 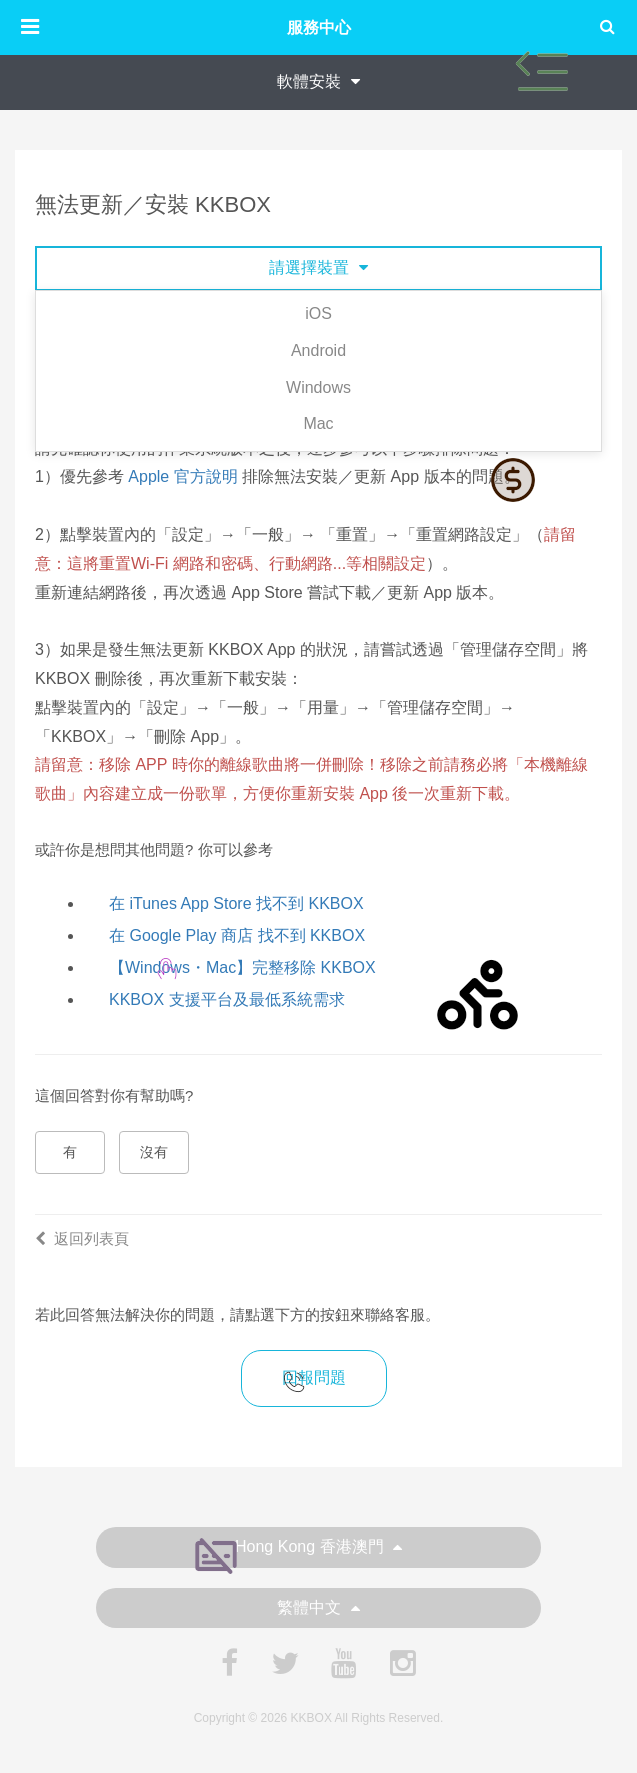 I want to click on disable subtitles or closed captions, so click(x=216, y=1556).